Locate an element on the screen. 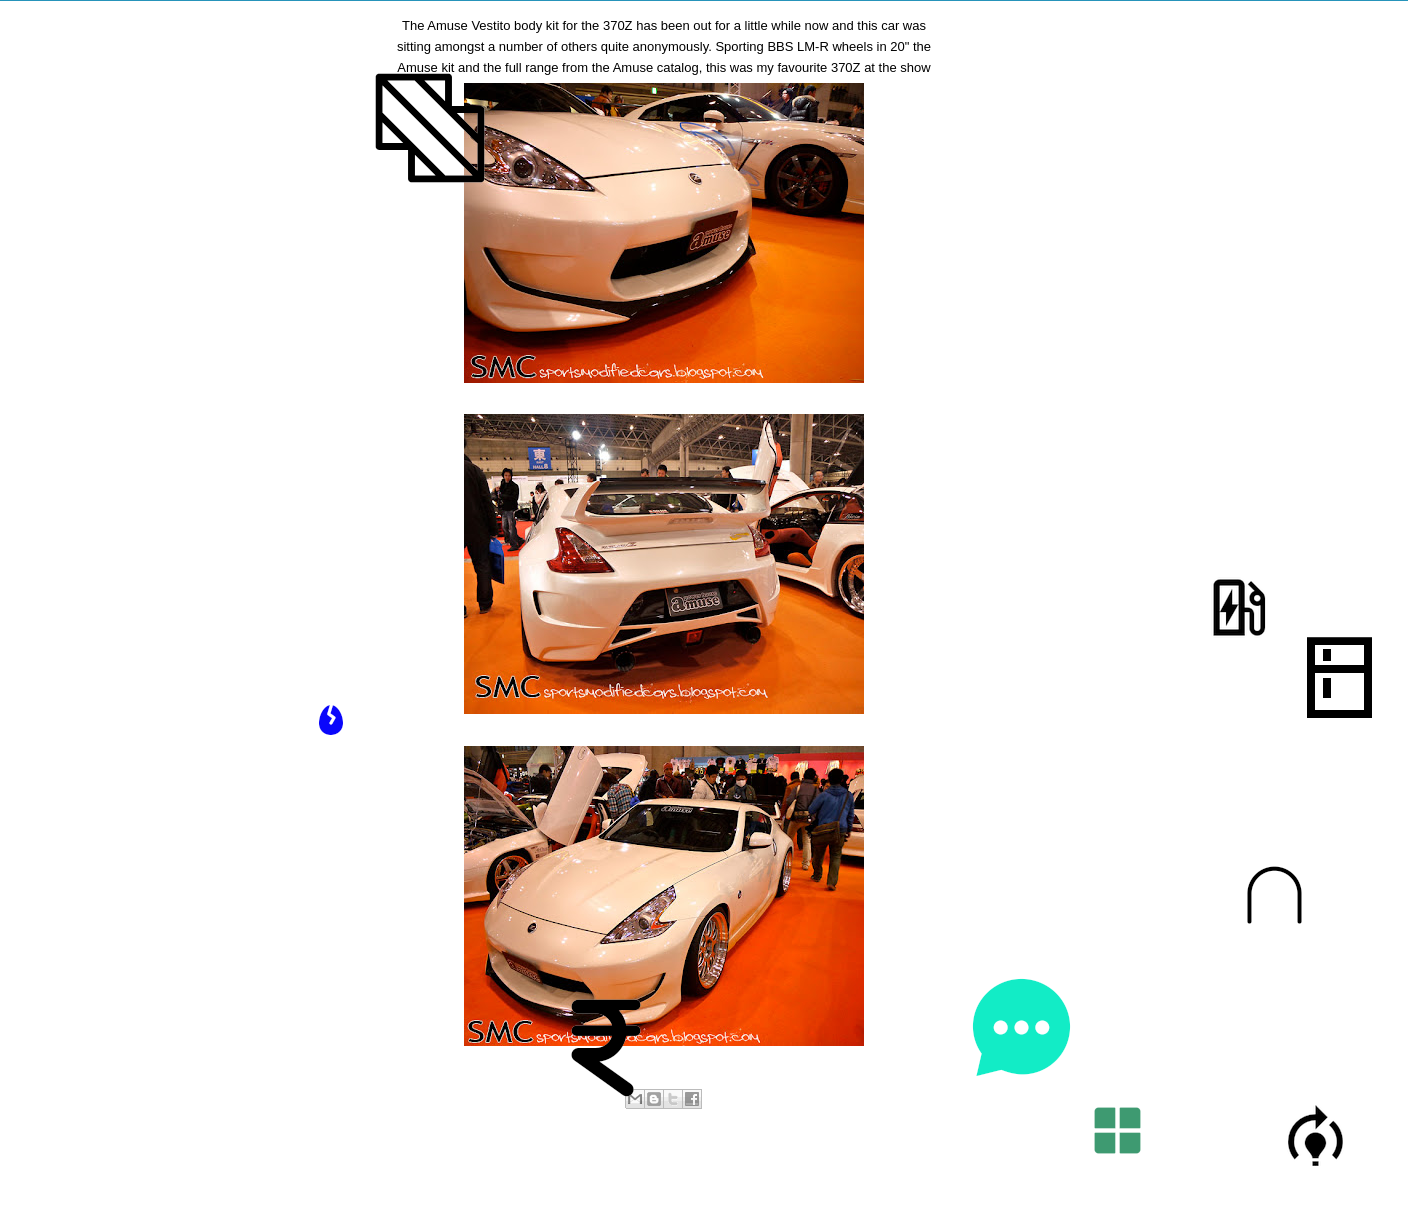 Image resolution: width=1408 pixels, height=1210 pixels. indicates model training in progress is located at coordinates (1315, 1138).